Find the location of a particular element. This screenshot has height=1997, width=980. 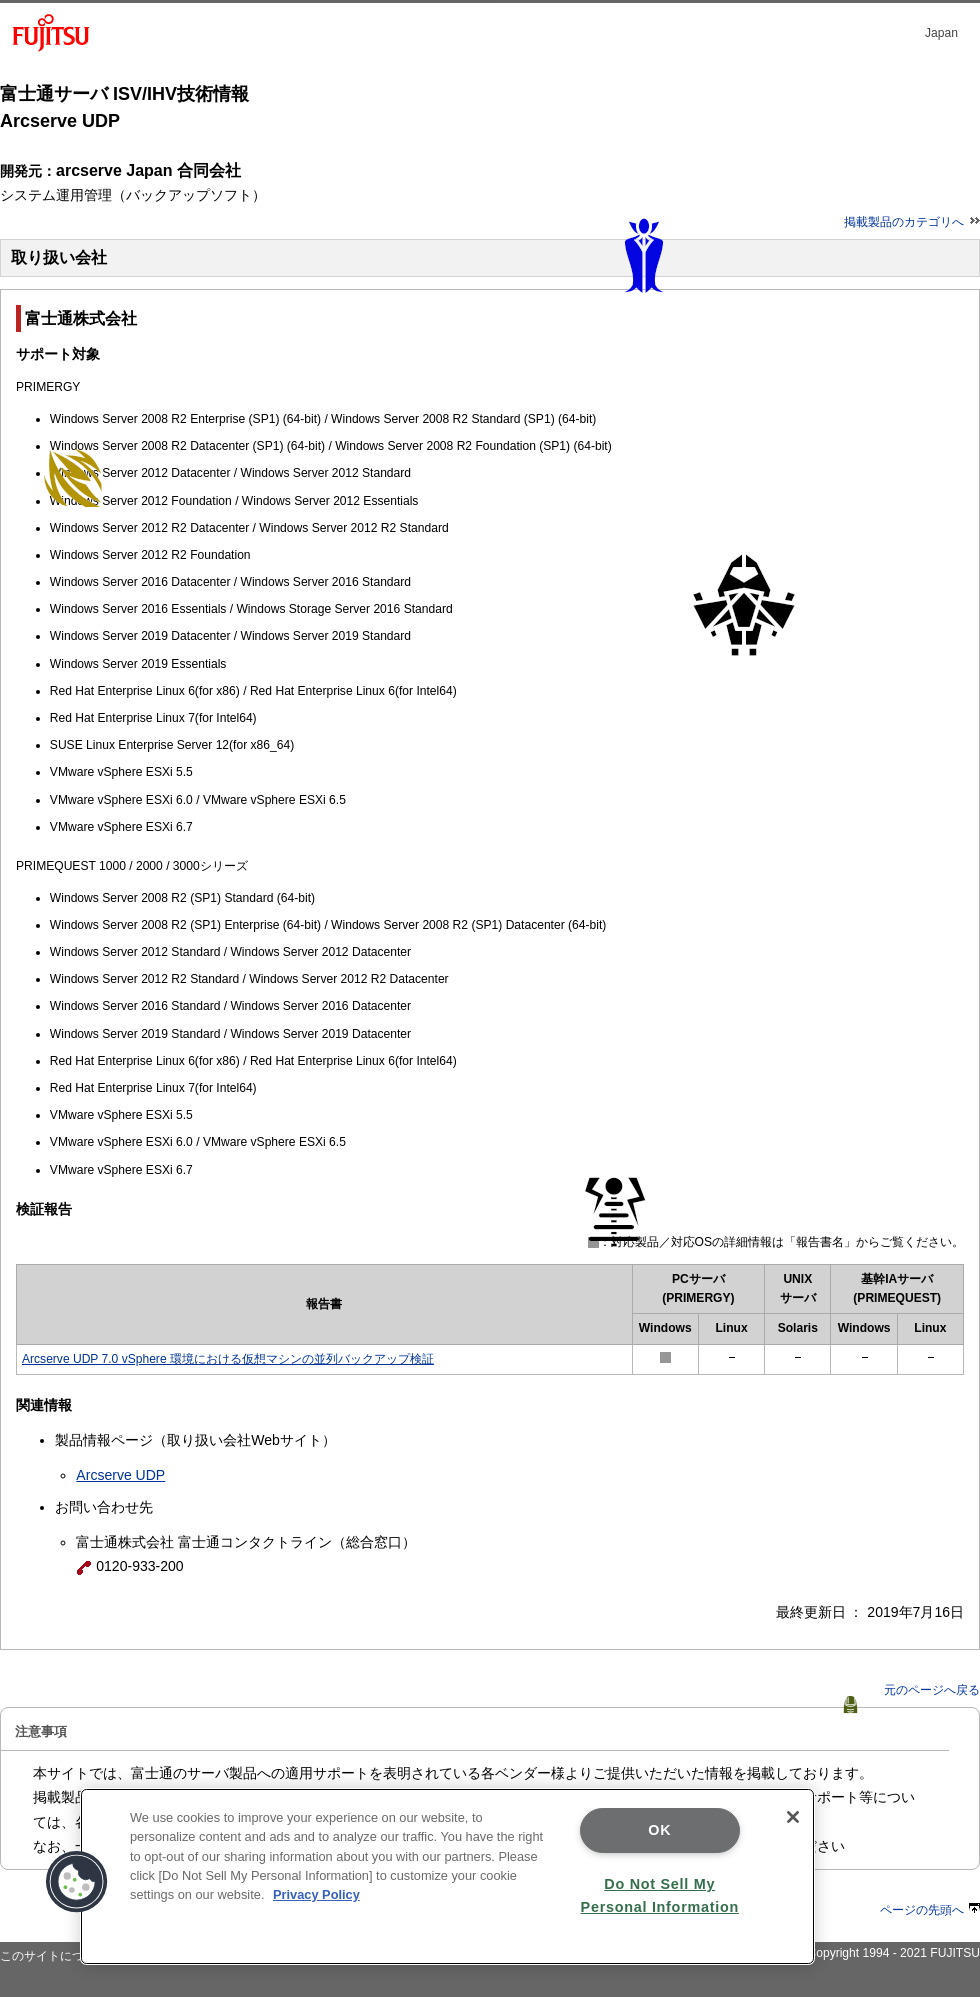

indicates wind or air movement effect is located at coordinates (73, 478).